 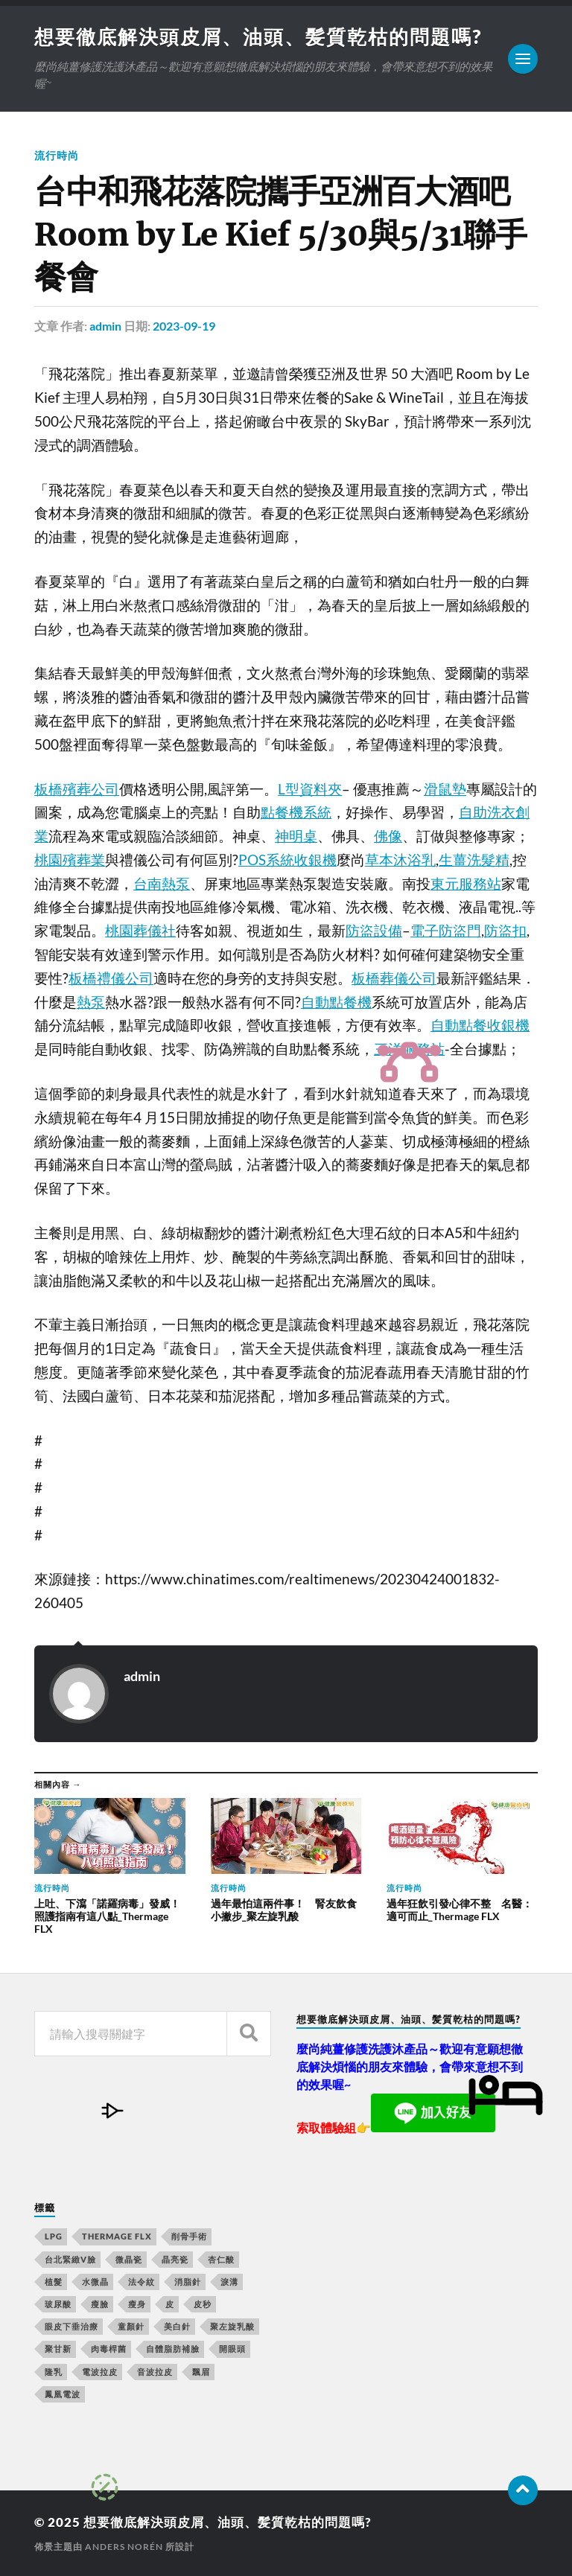 I want to click on edit vector path with bezier curve handles, so click(x=409, y=1062).